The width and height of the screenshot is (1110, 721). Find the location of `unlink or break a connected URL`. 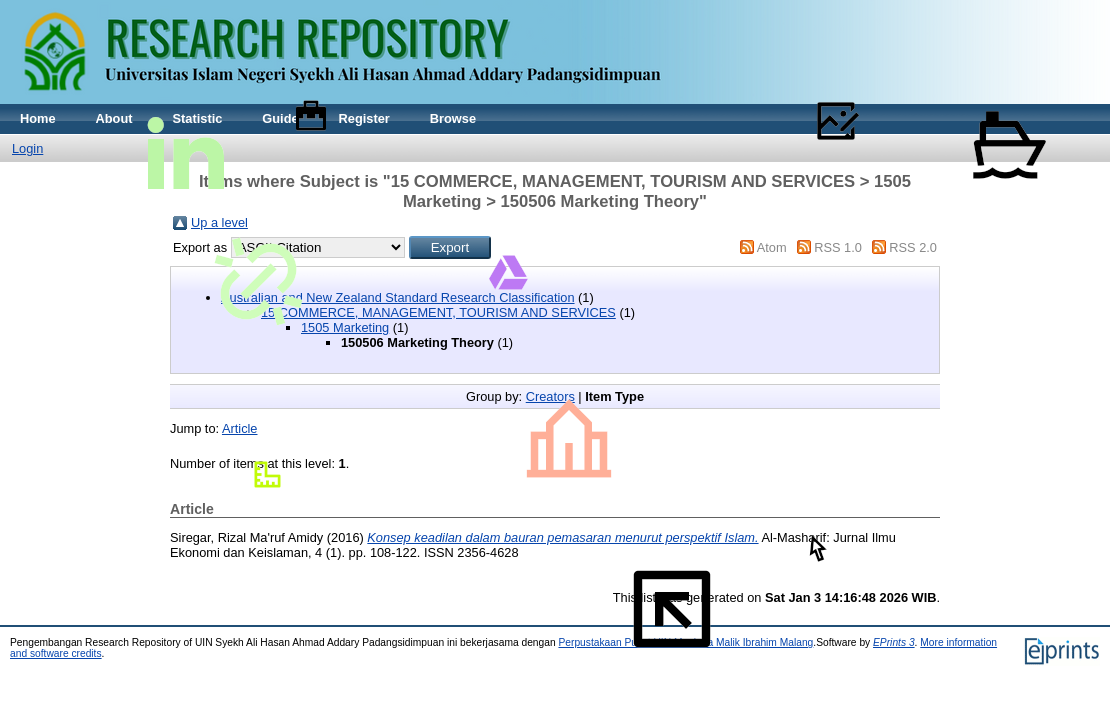

unlink or break a connected URL is located at coordinates (258, 281).